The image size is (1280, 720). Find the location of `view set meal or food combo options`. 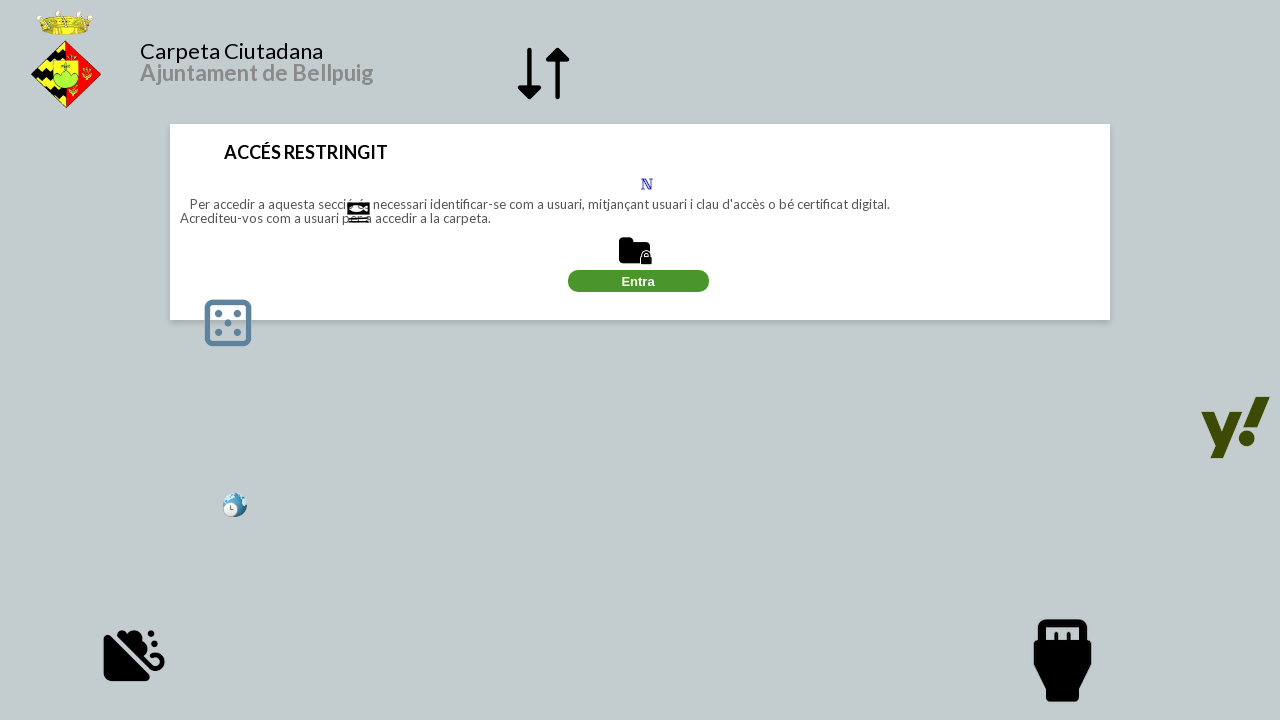

view set meal or food combo options is located at coordinates (358, 212).